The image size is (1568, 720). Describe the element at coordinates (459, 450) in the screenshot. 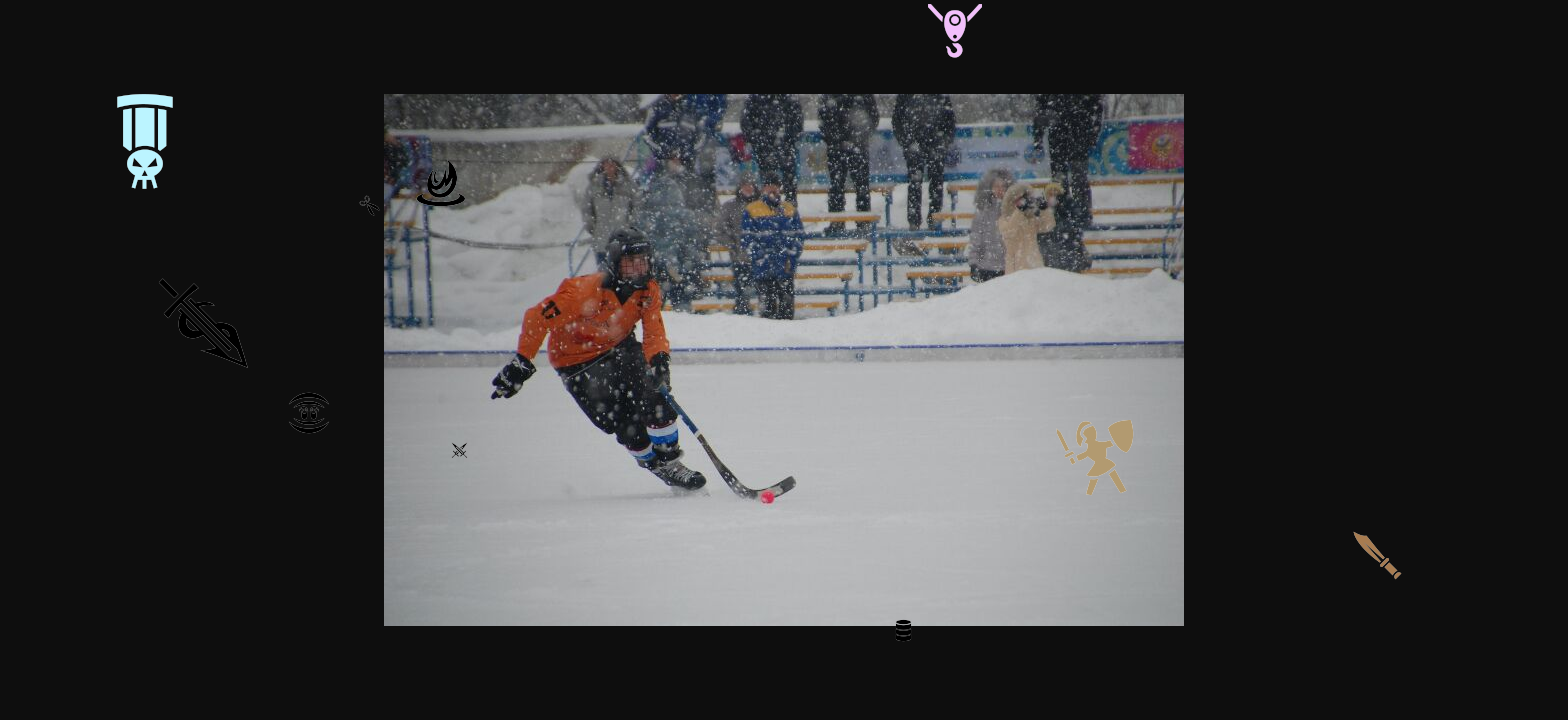

I see `indicates combat or battle mode` at that location.